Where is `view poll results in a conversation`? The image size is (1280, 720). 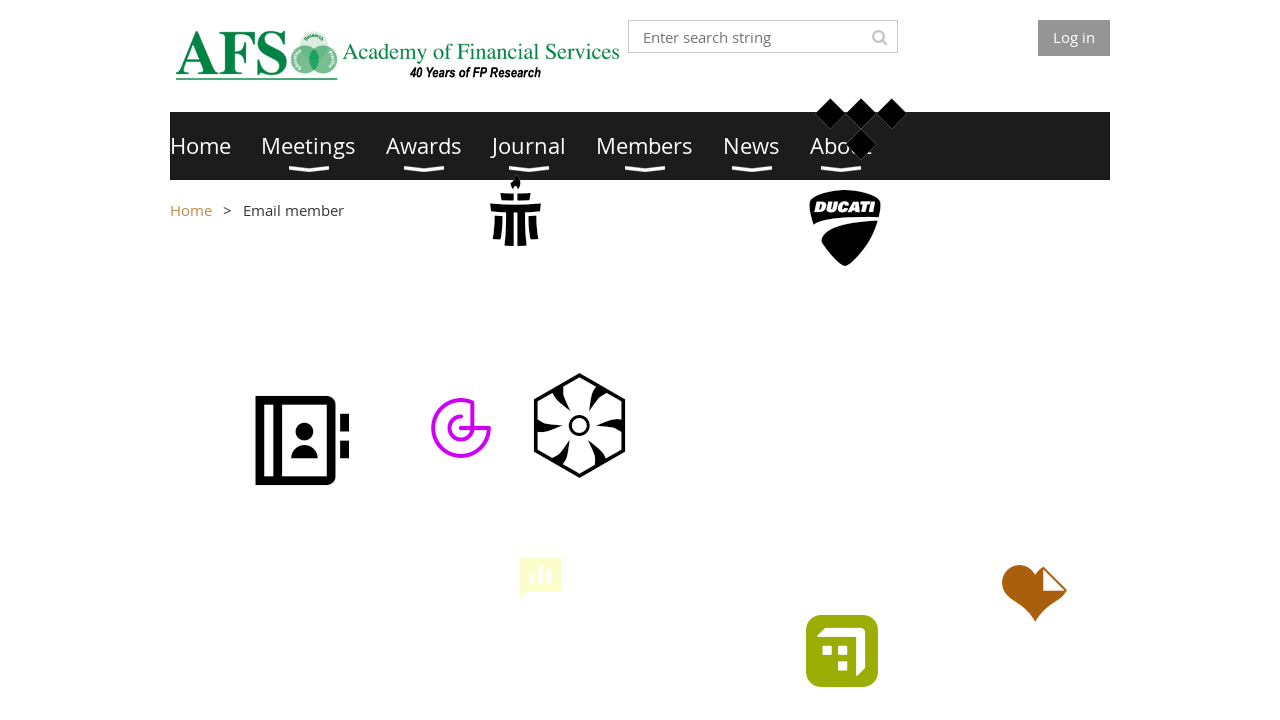
view poll results in a conversation is located at coordinates (540, 576).